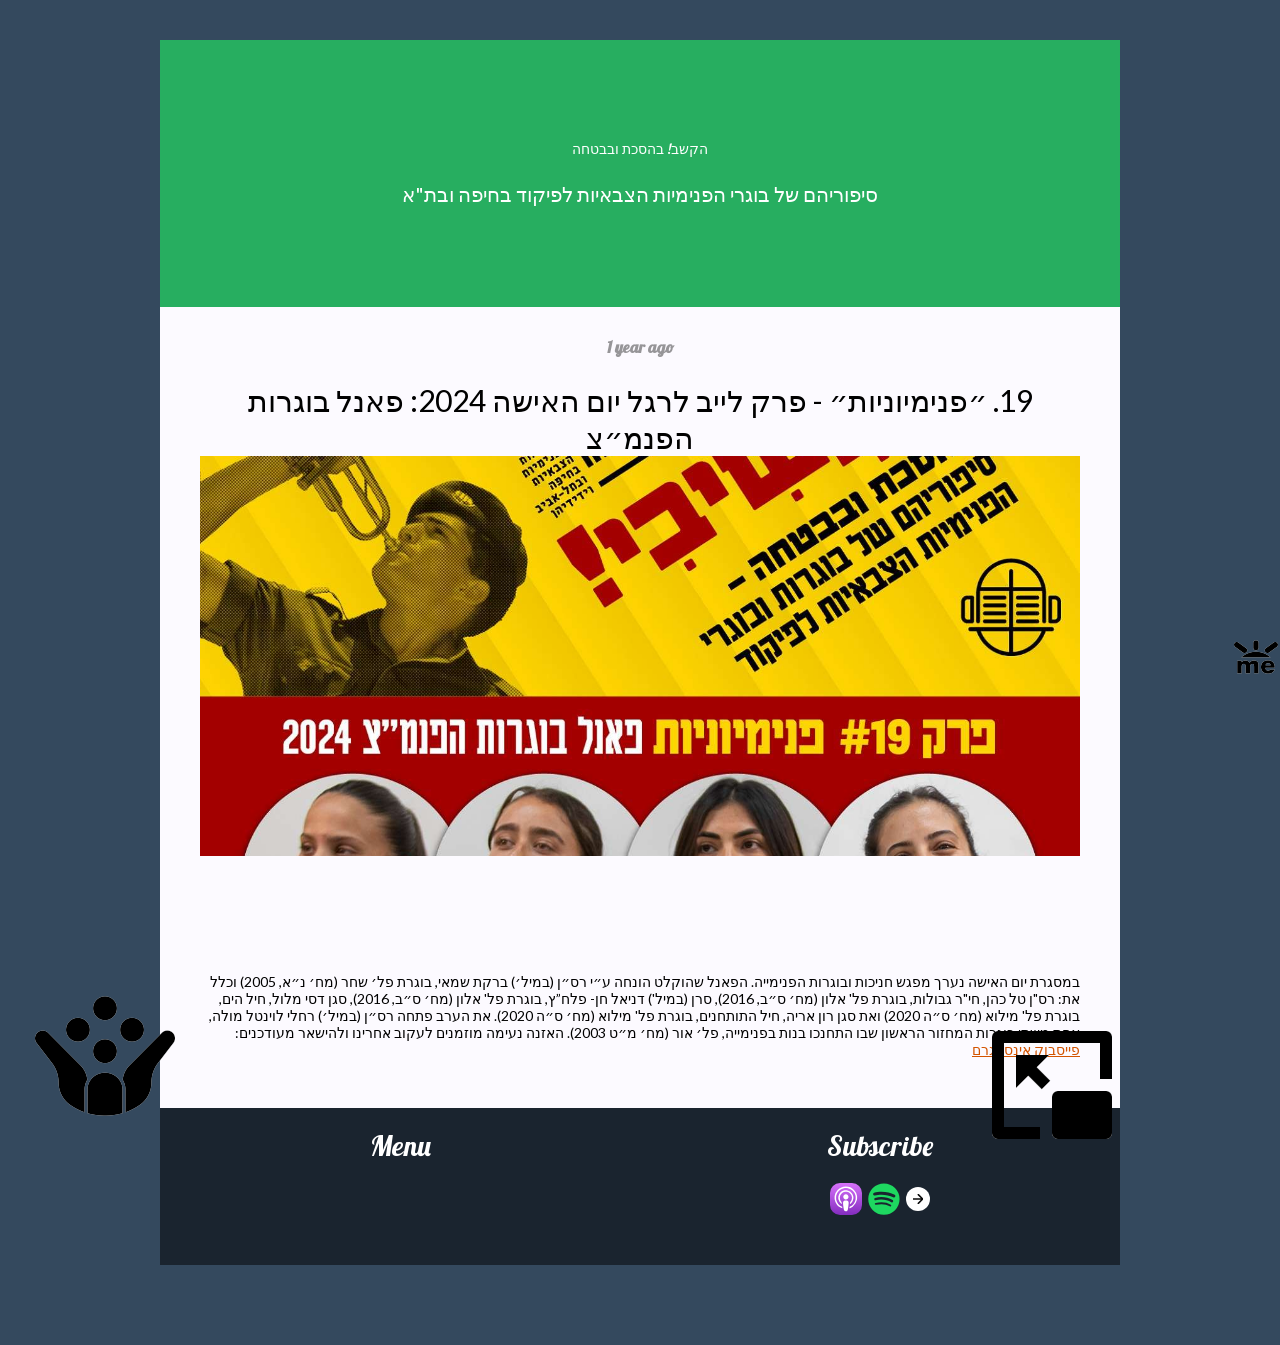 This screenshot has height=1345, width=1280. Describe the element at coordinates (105, 1056) in the screenshot. I see `open the Google Crowdsource app` at that location.